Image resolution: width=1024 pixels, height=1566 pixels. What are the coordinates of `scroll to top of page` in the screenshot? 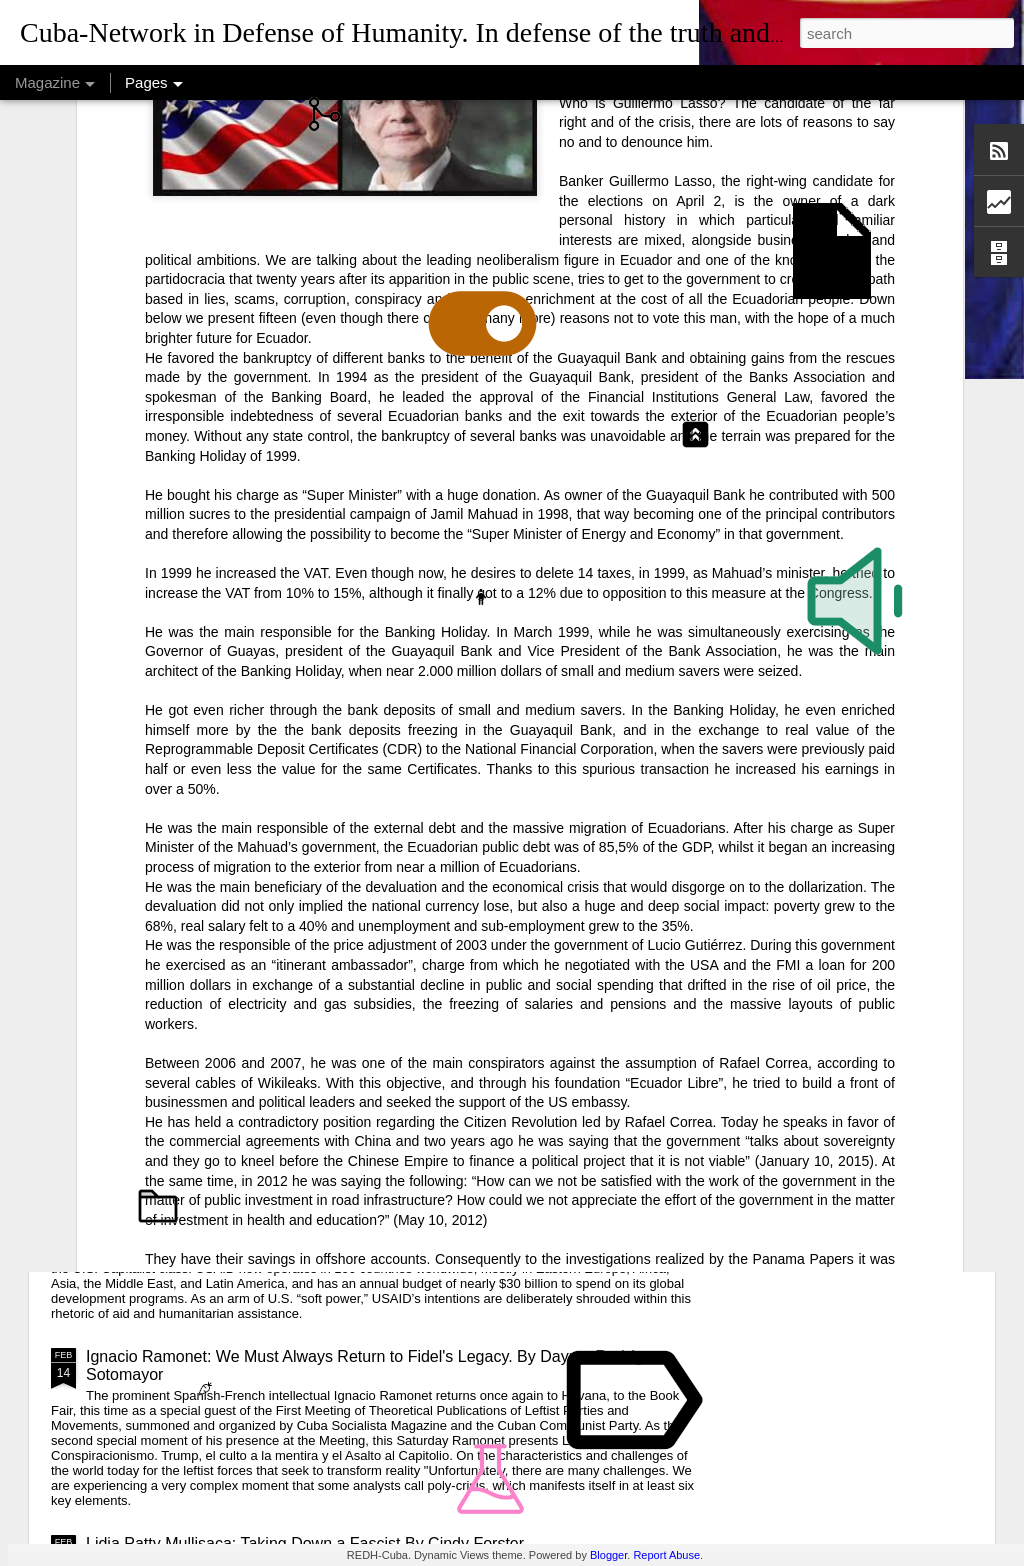 It's located at (695, 434).